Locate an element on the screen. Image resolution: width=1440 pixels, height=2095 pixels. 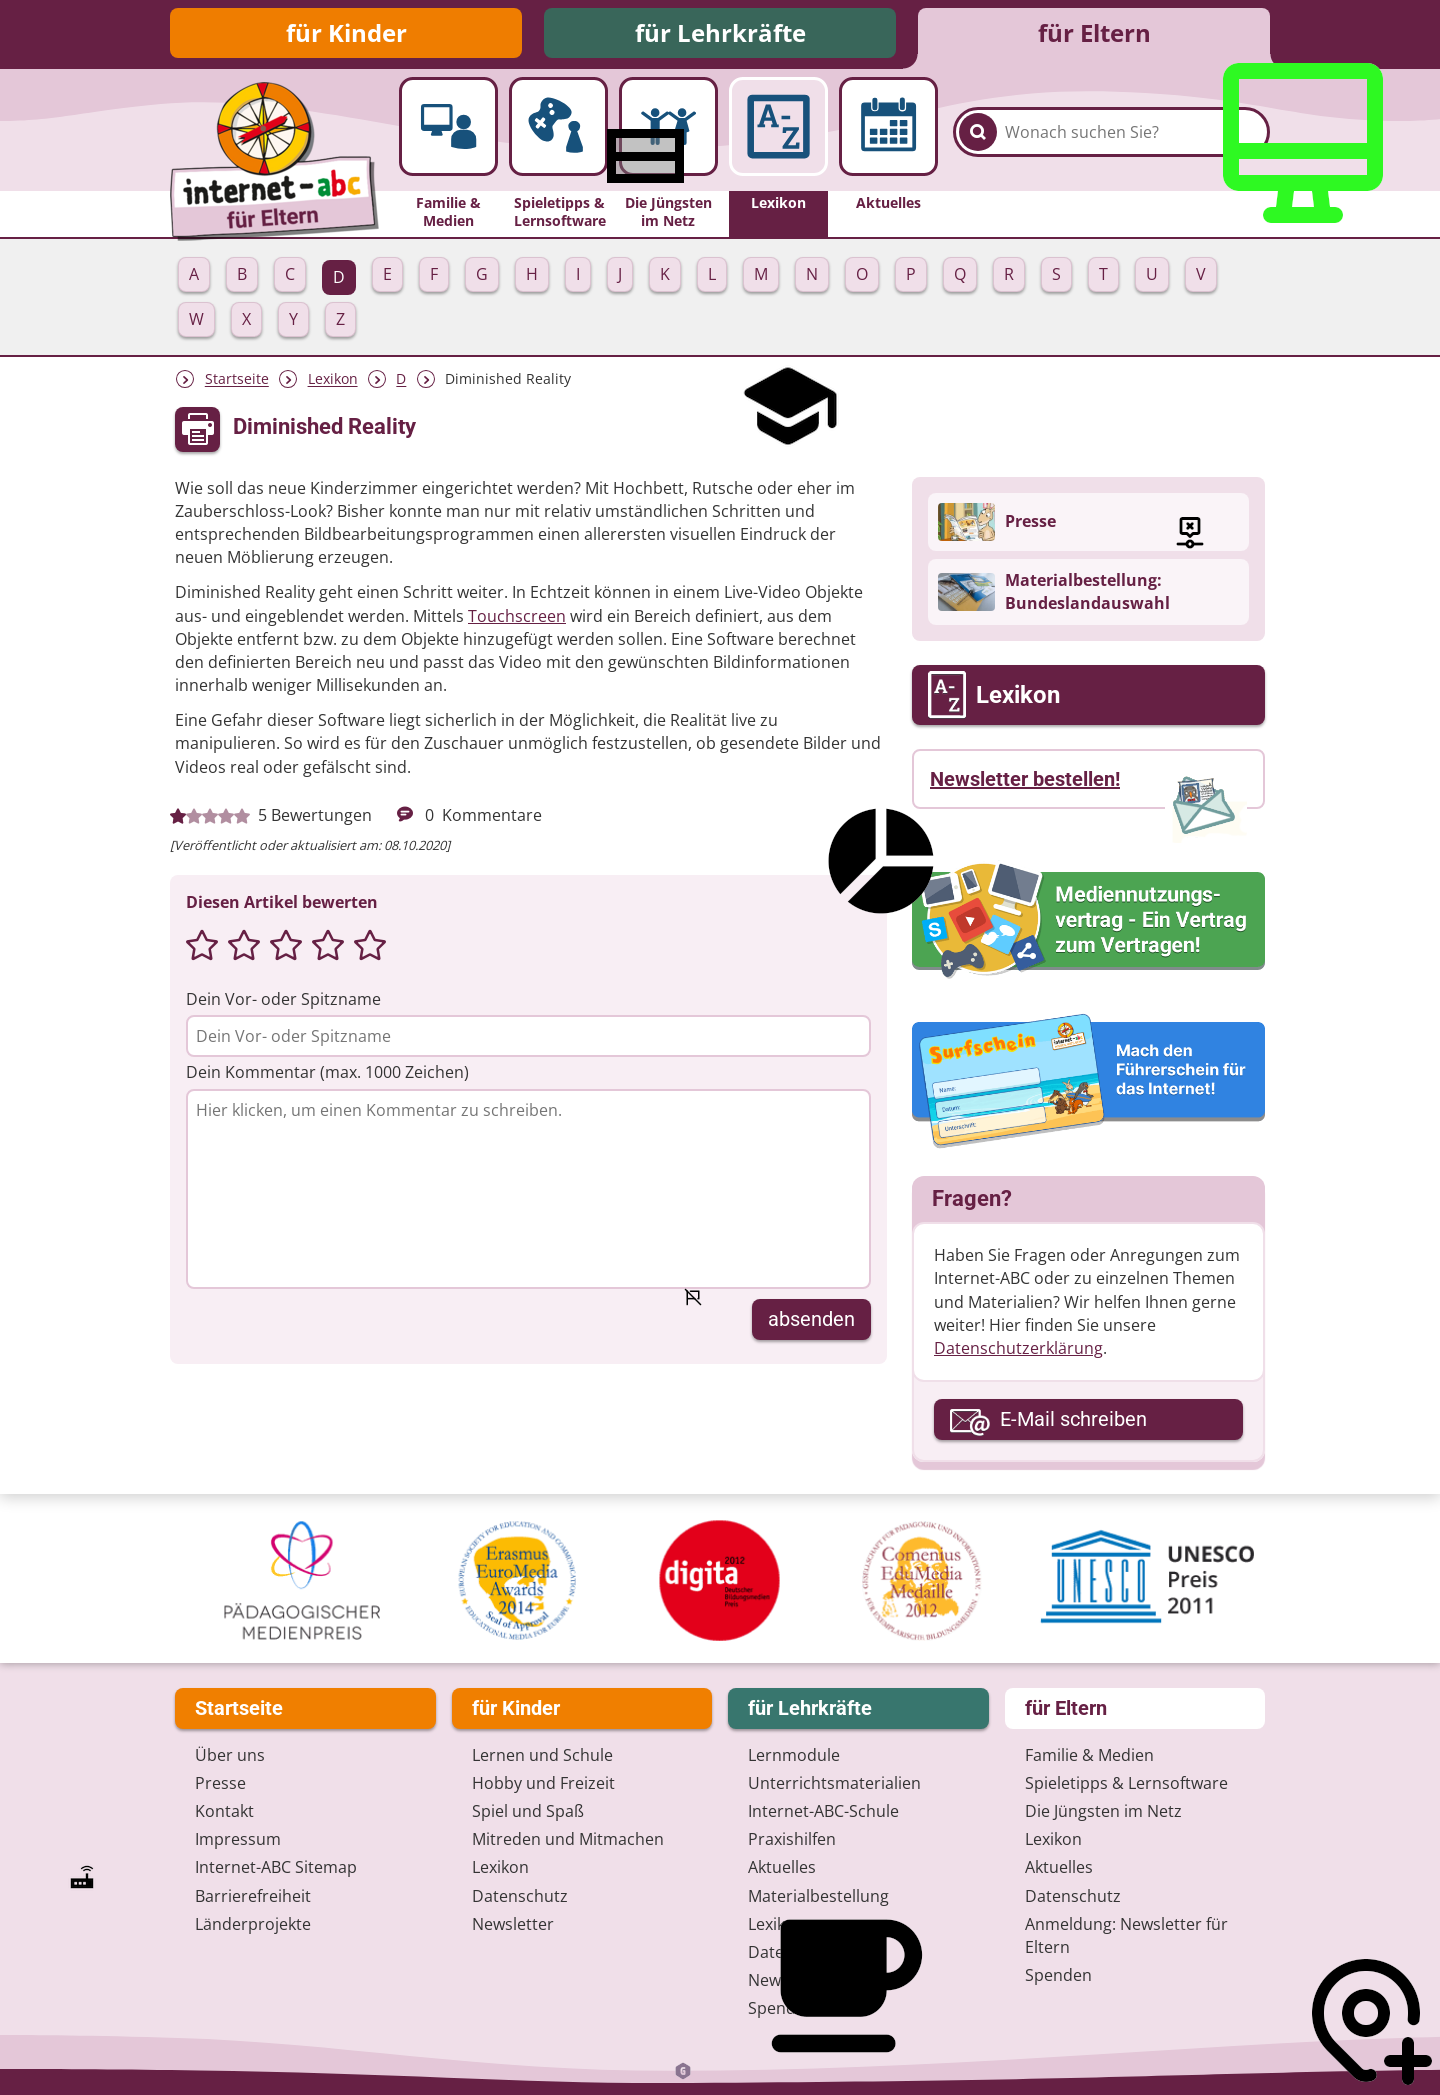
view data breakdown by category is located at coordinates (881, 861).